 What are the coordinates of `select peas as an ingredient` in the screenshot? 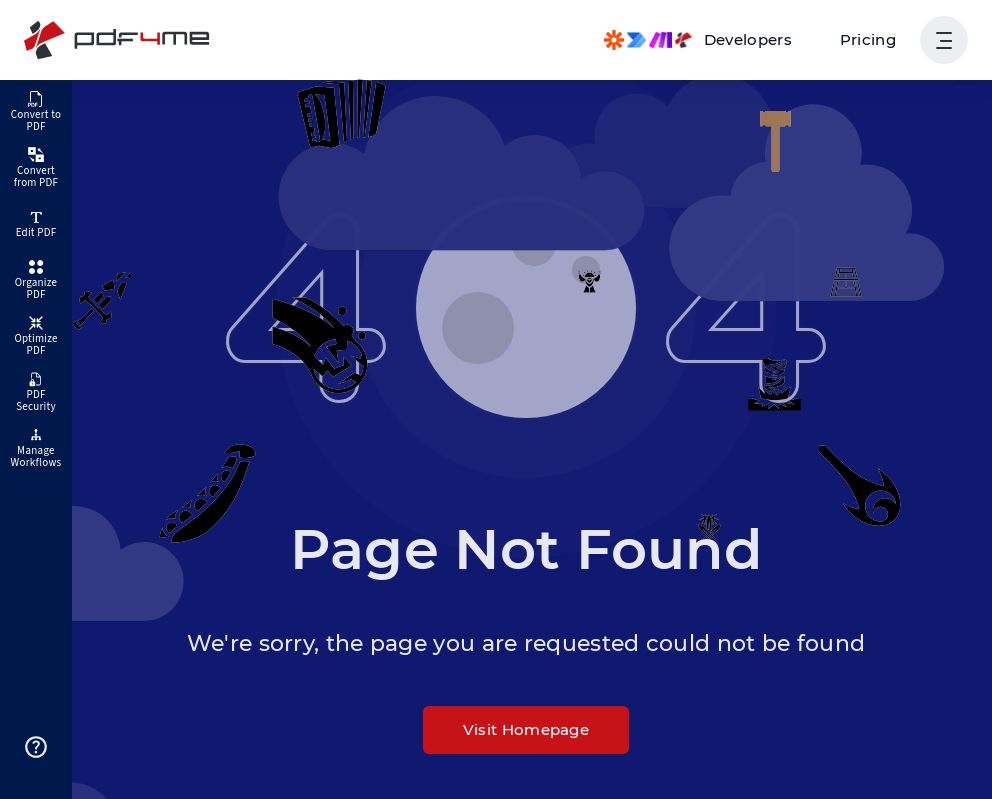 It's located at (207, 493).